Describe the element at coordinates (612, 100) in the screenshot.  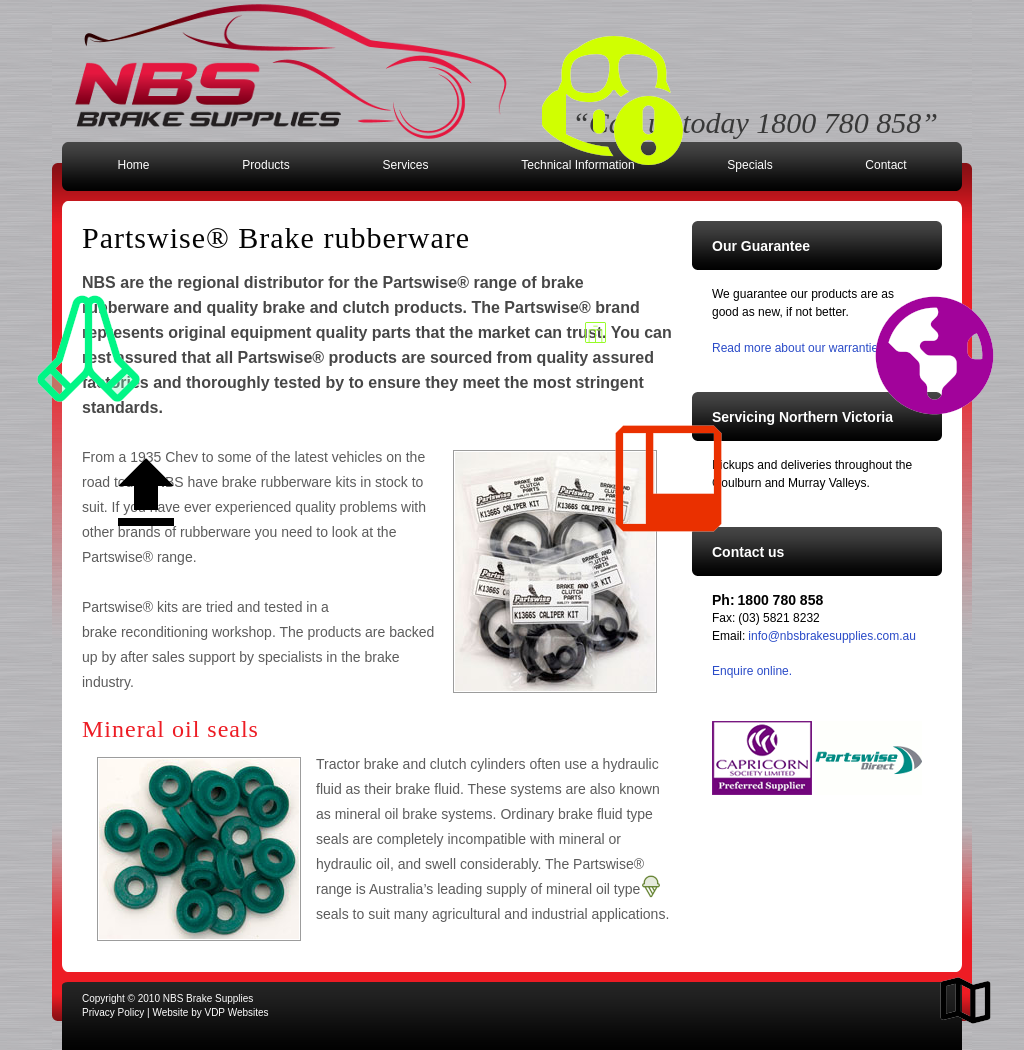
I see `indicates a warning or issue with GitHub Copilot` at that location.